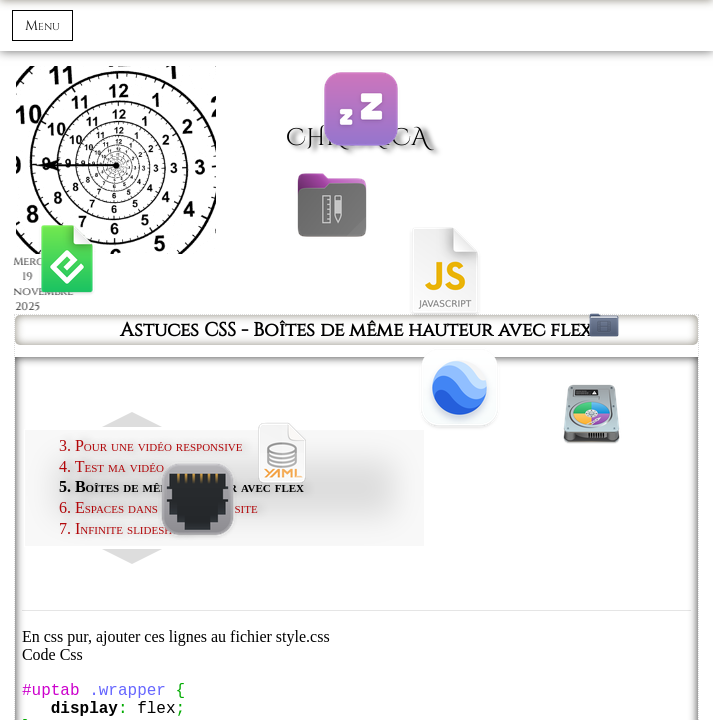  What do you see at coordinates (445, 272) in the screenshot?
I see `a javascript source code file` at bounding box center [445, 272].